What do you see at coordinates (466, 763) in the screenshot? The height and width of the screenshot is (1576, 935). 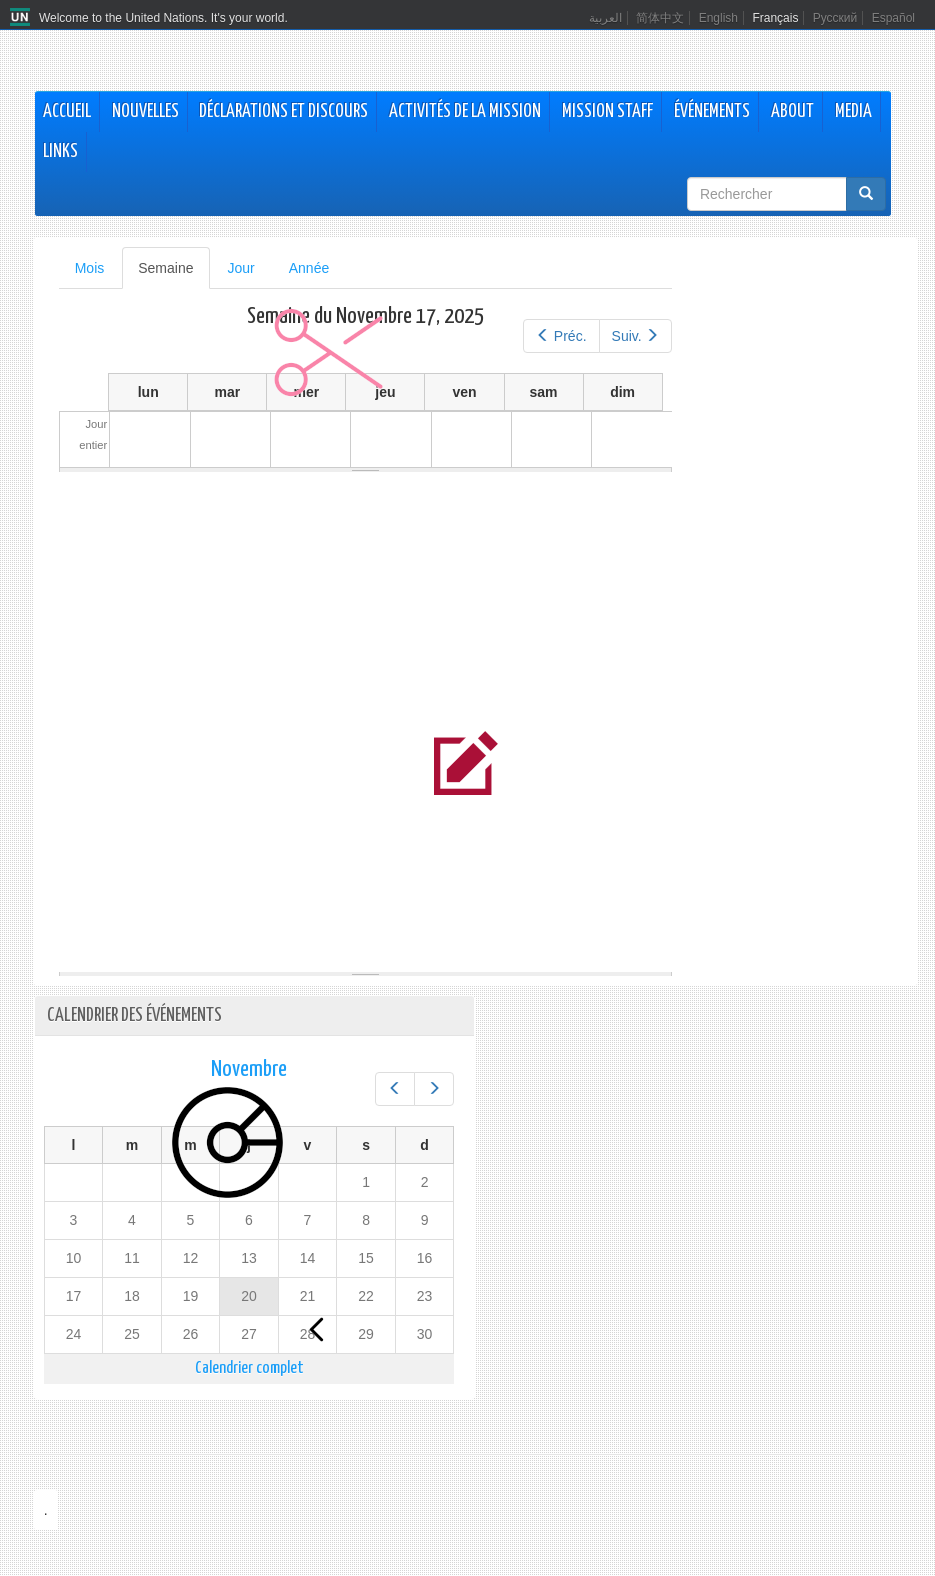 I see `compose a new message or document` at bounding box center [466, 763].